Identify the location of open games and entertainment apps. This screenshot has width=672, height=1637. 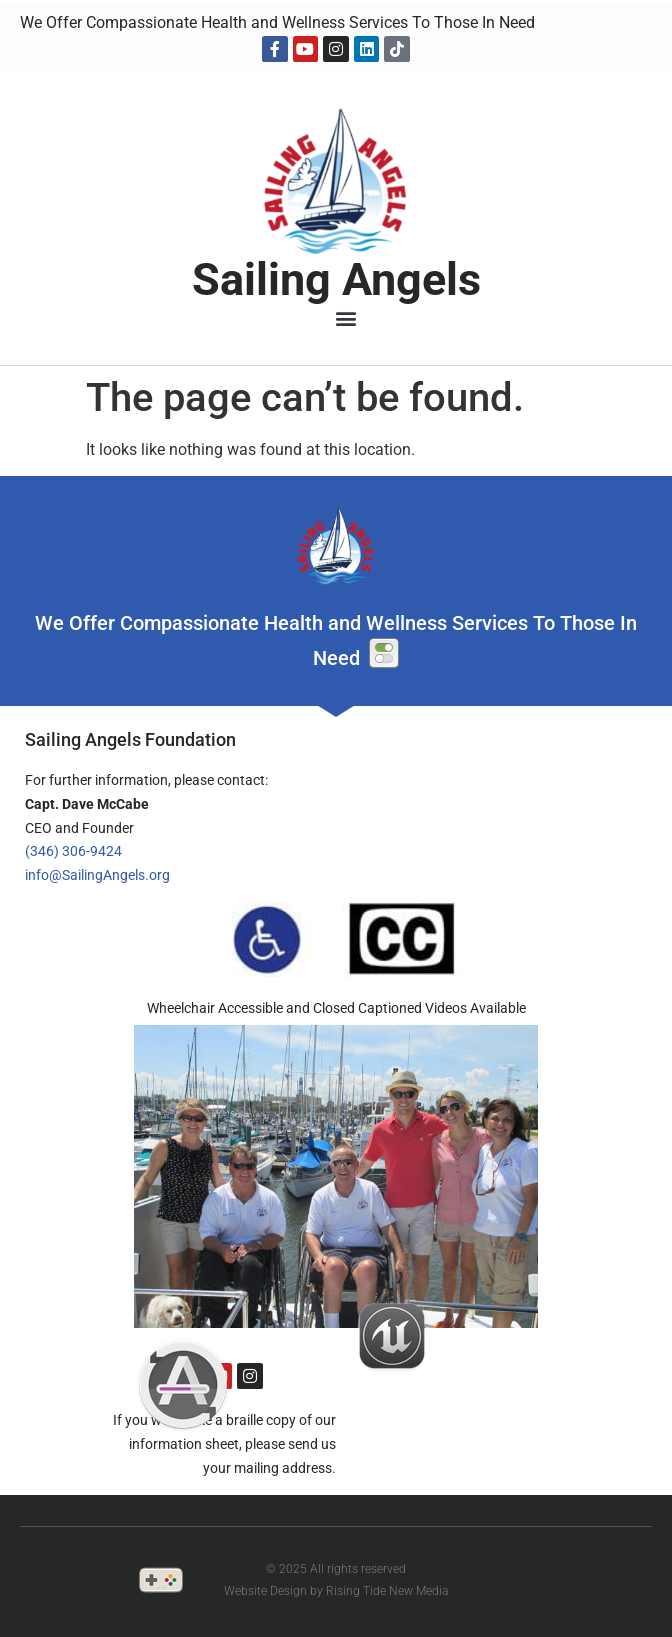
(161, 1580).